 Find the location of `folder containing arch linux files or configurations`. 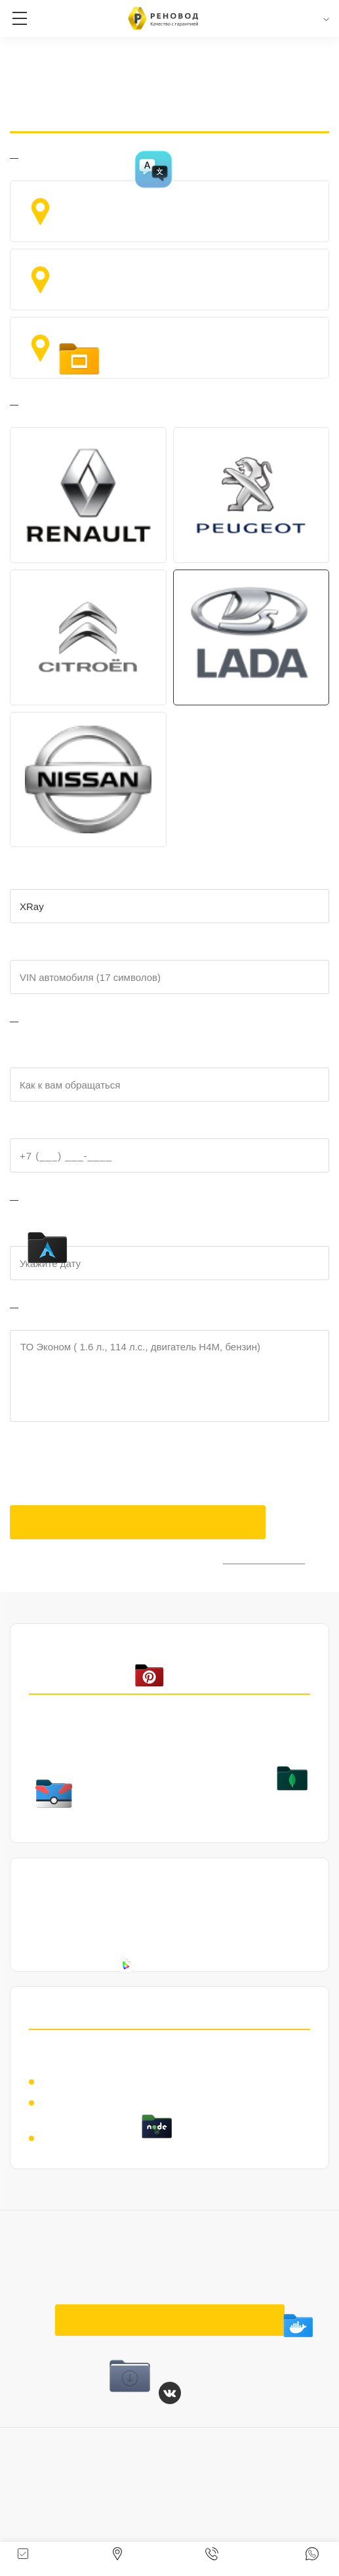

folder containing arch linux files or configurations is located at coordinates (47, 1249).